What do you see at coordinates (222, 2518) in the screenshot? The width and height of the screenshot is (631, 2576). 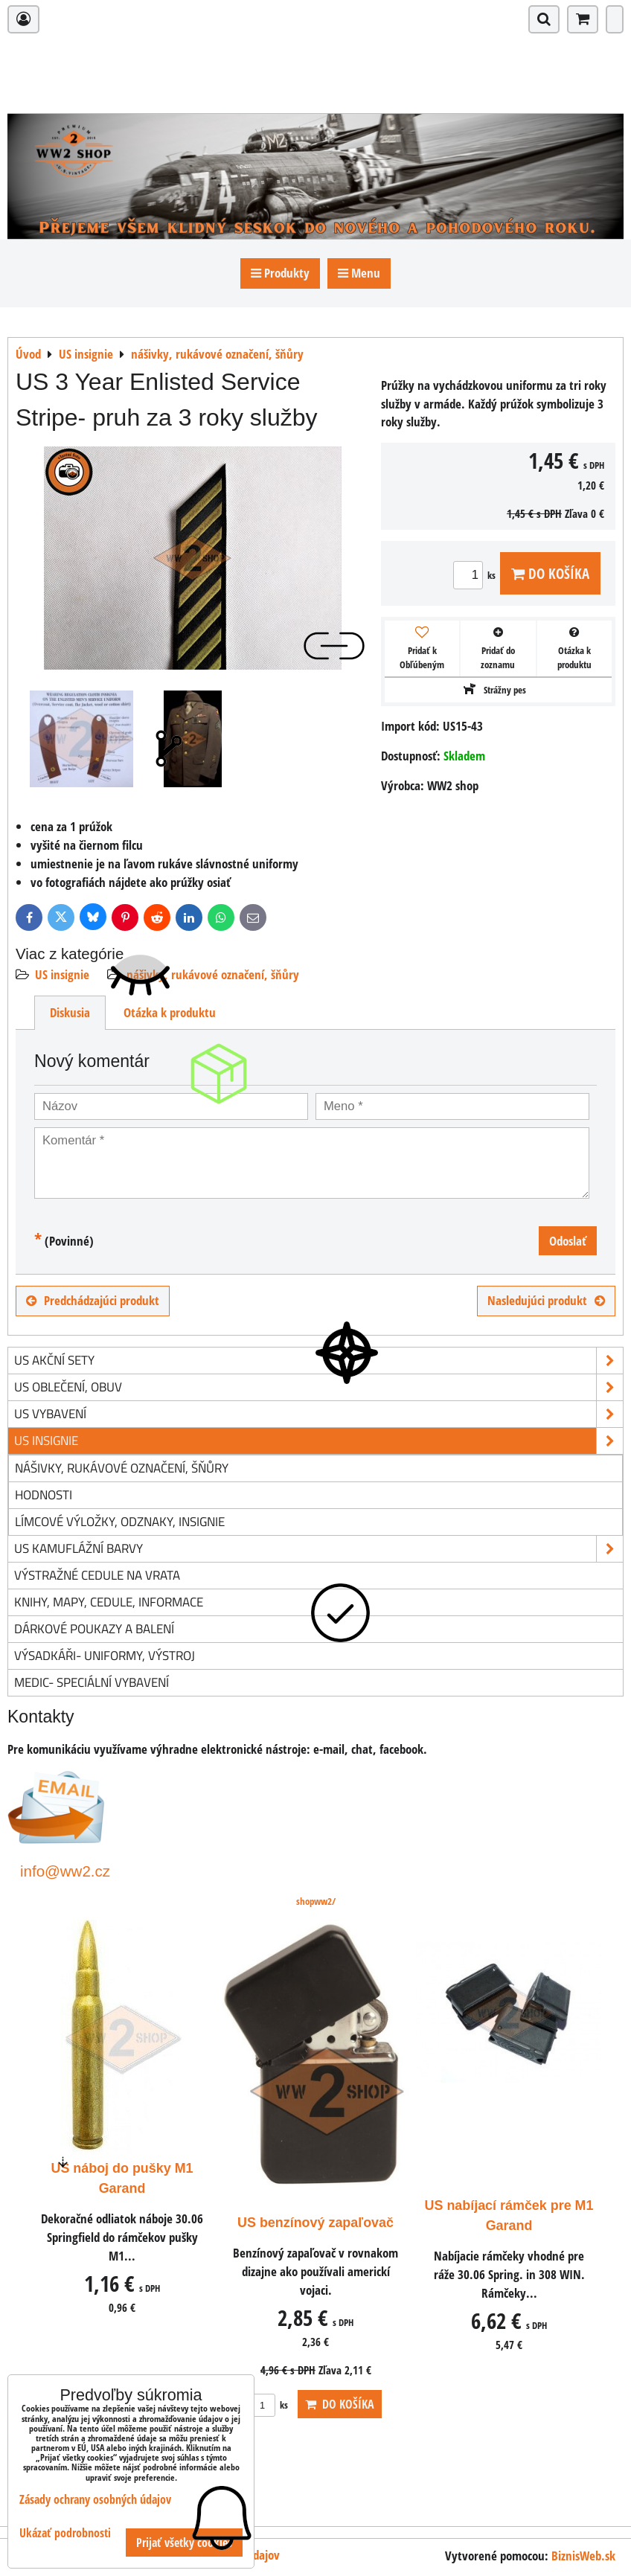 I see `view notifications` at bounding box center [222, 2518].